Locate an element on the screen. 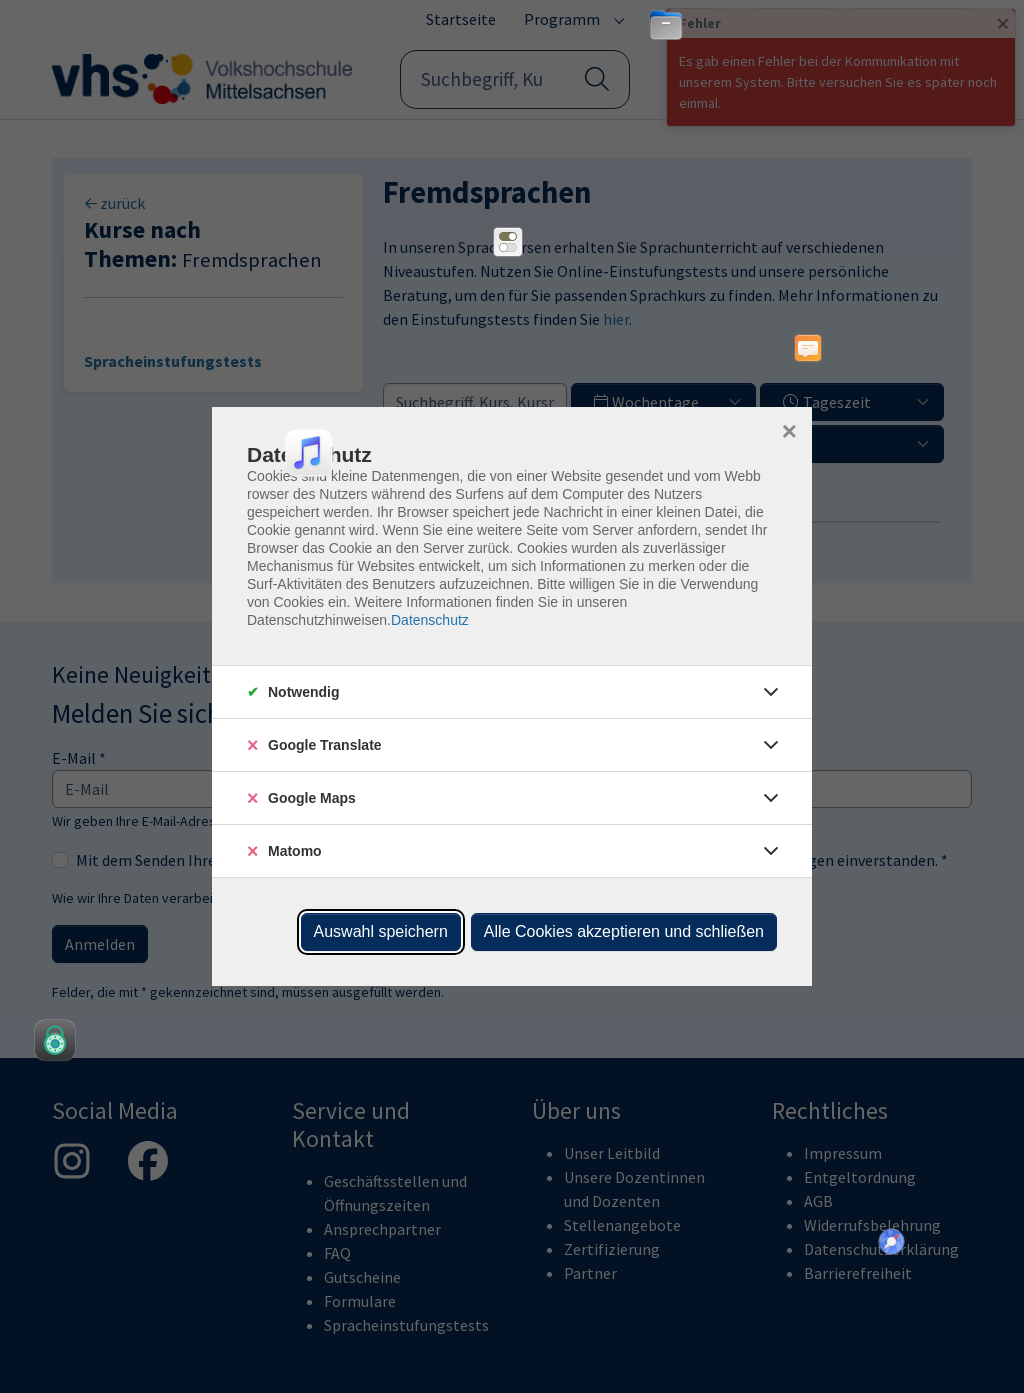  open the file manager application is located at coordinates (666, 25).